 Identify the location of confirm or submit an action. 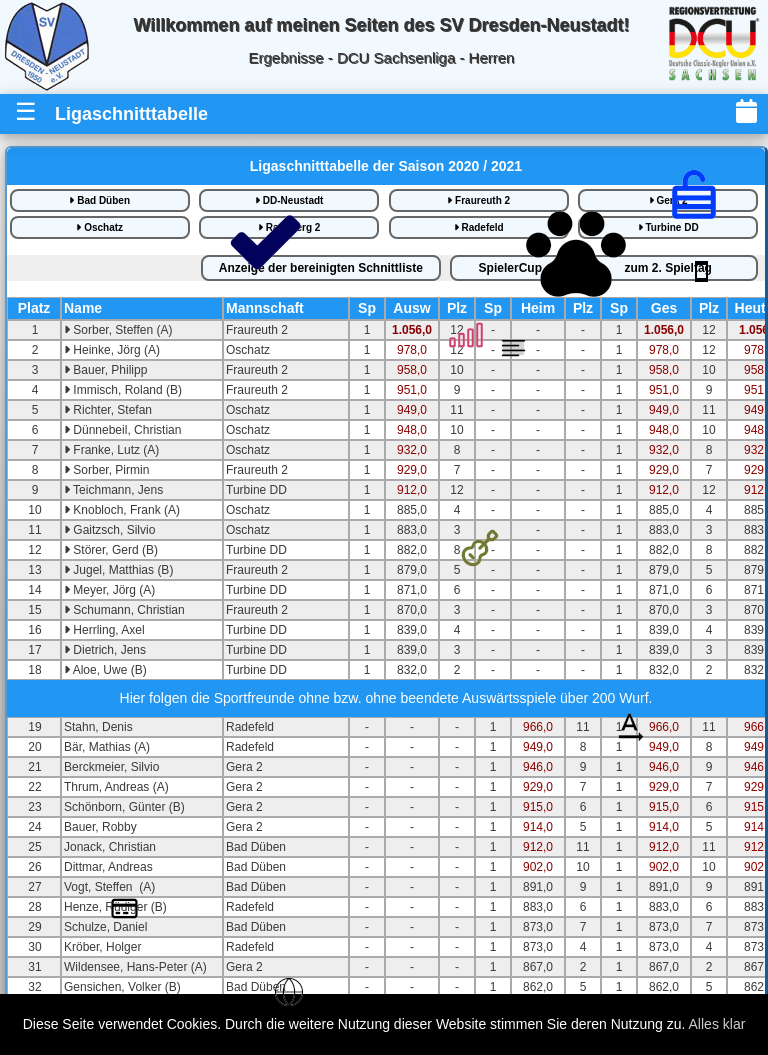
(264, 240).